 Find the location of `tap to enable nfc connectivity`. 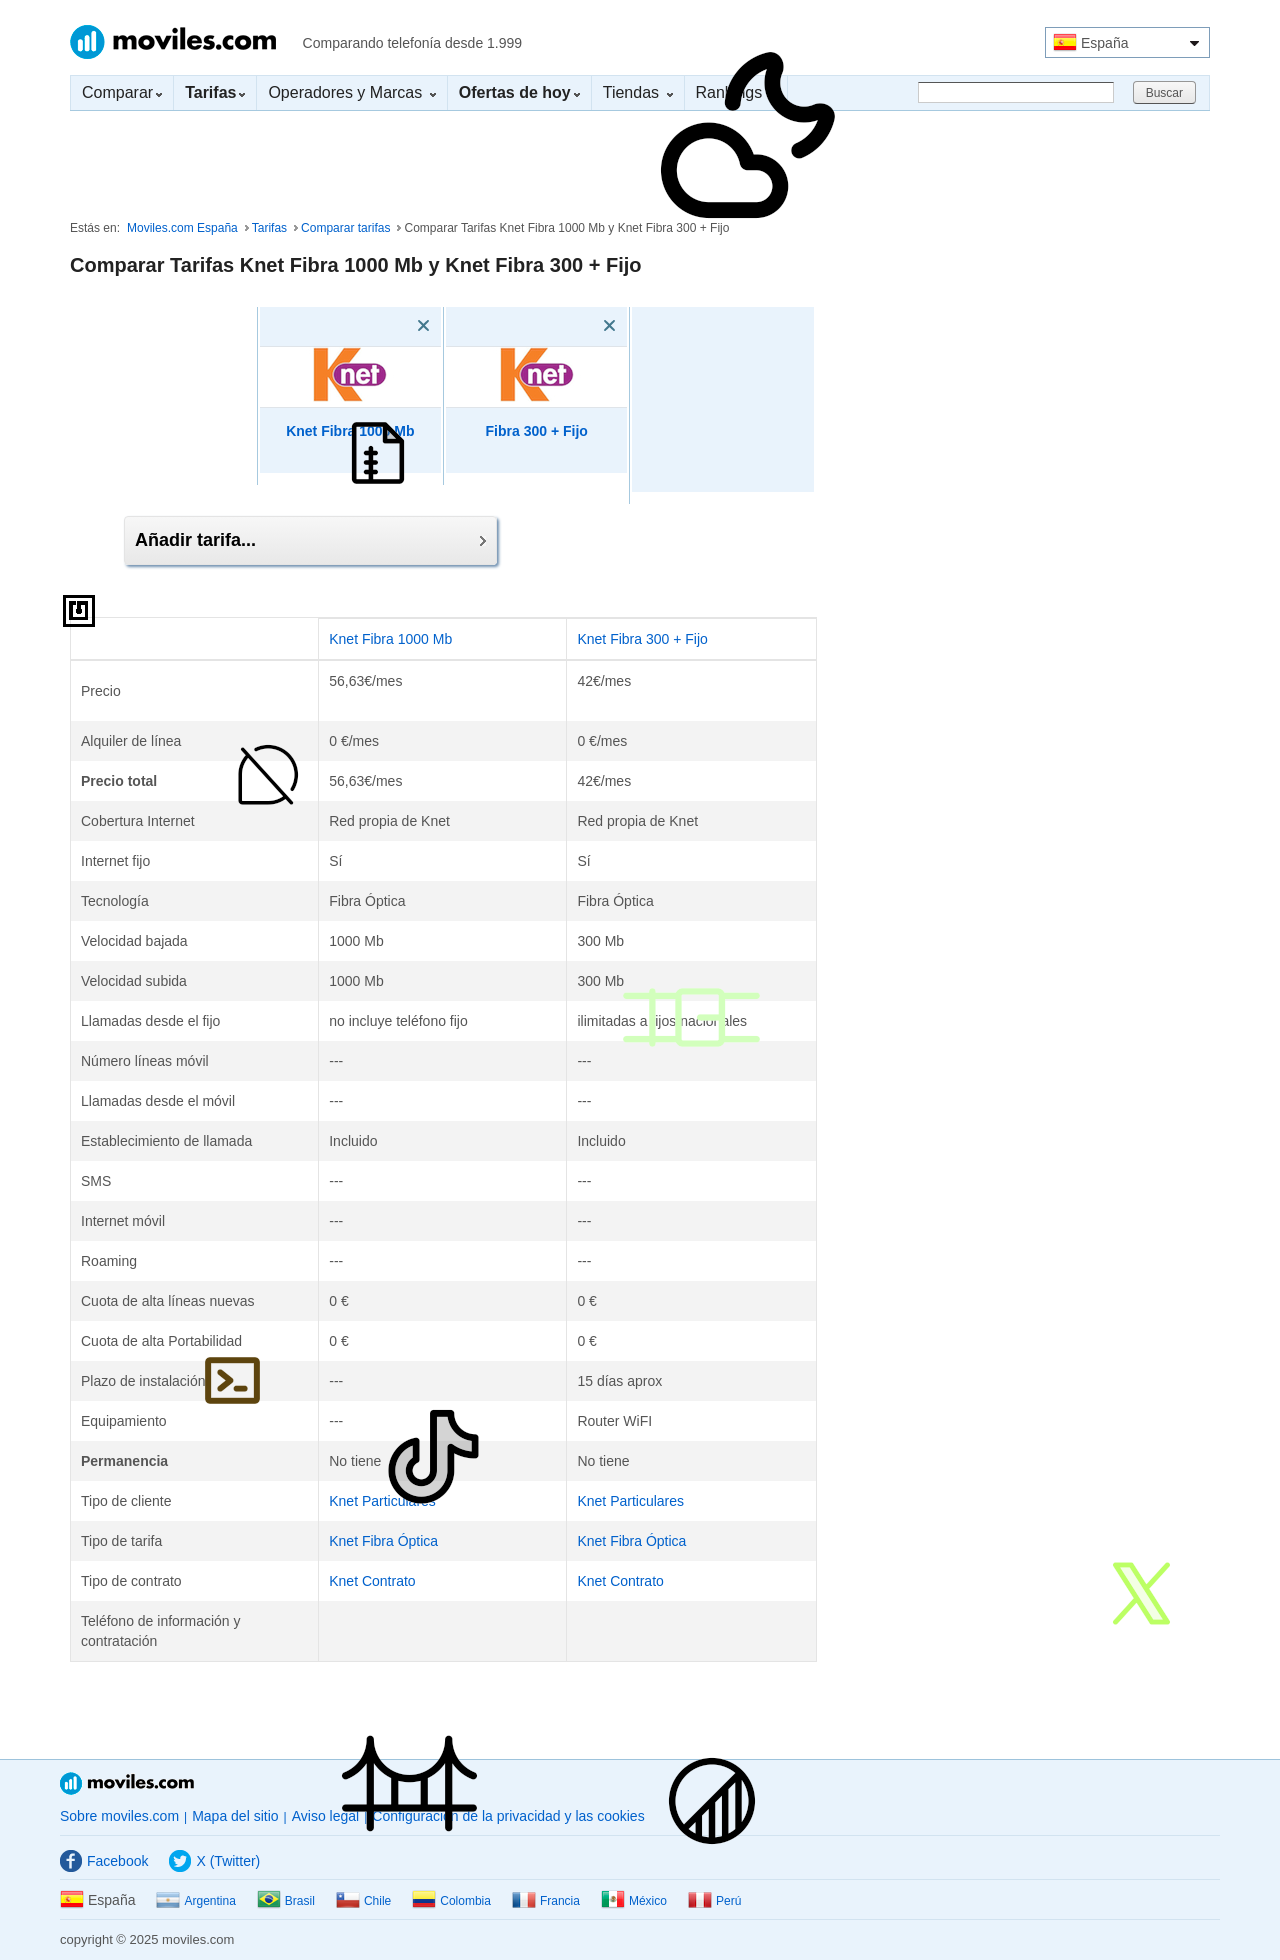

tap to enable nfc connectivity is located at coordinates (79, 611).